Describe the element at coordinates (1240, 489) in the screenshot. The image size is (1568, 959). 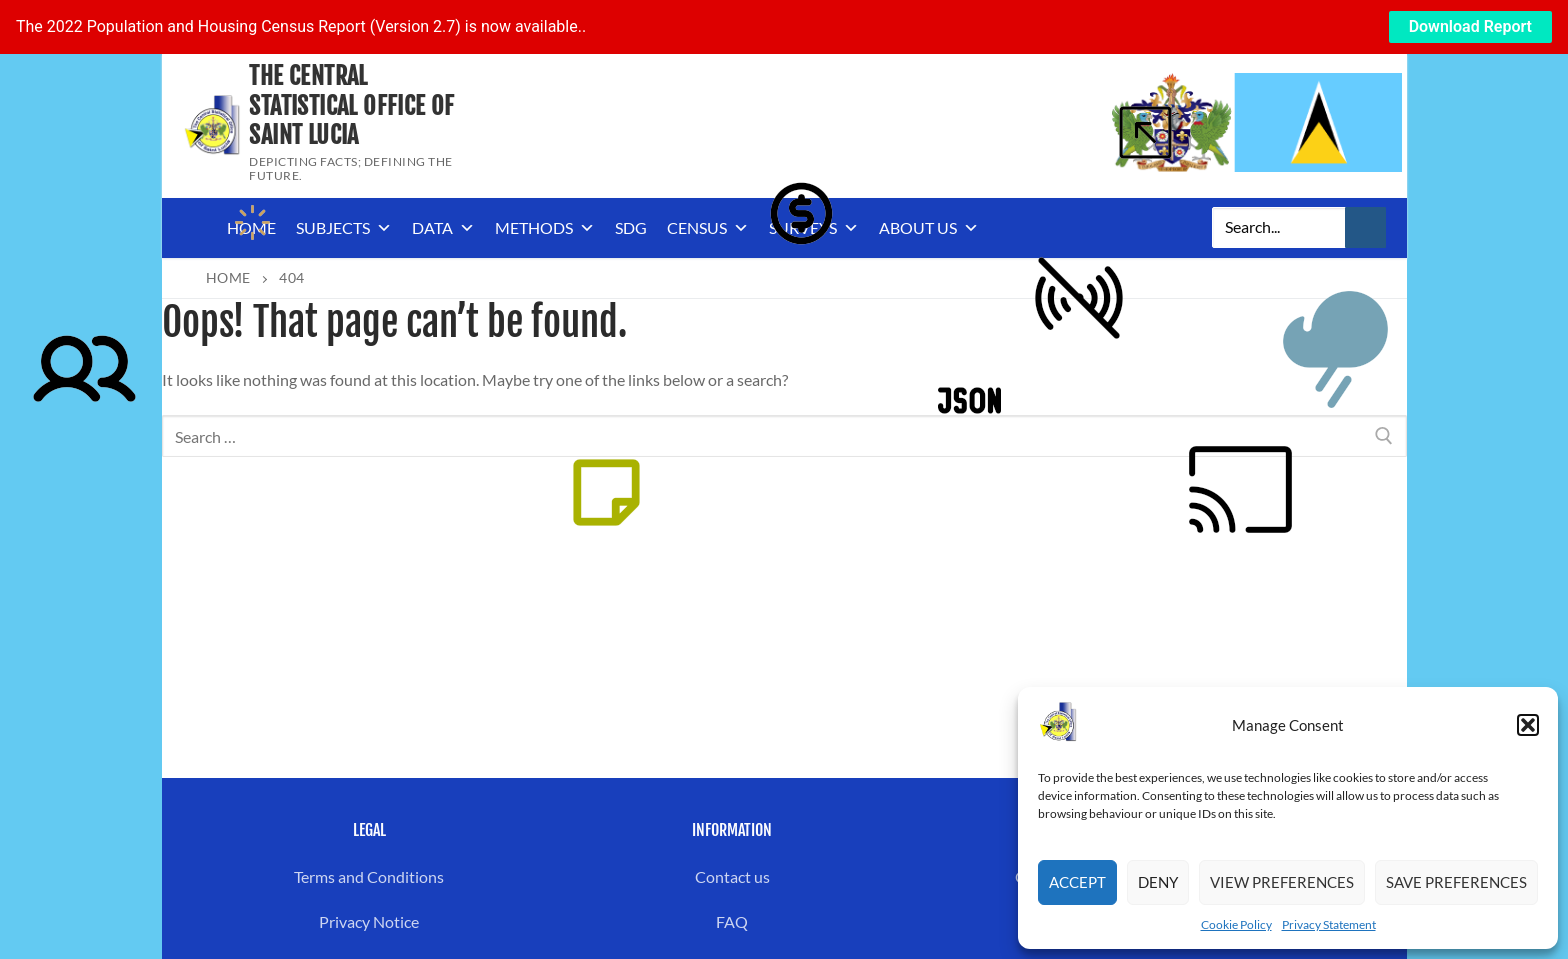
I see `cast your screen to another device` at that location.